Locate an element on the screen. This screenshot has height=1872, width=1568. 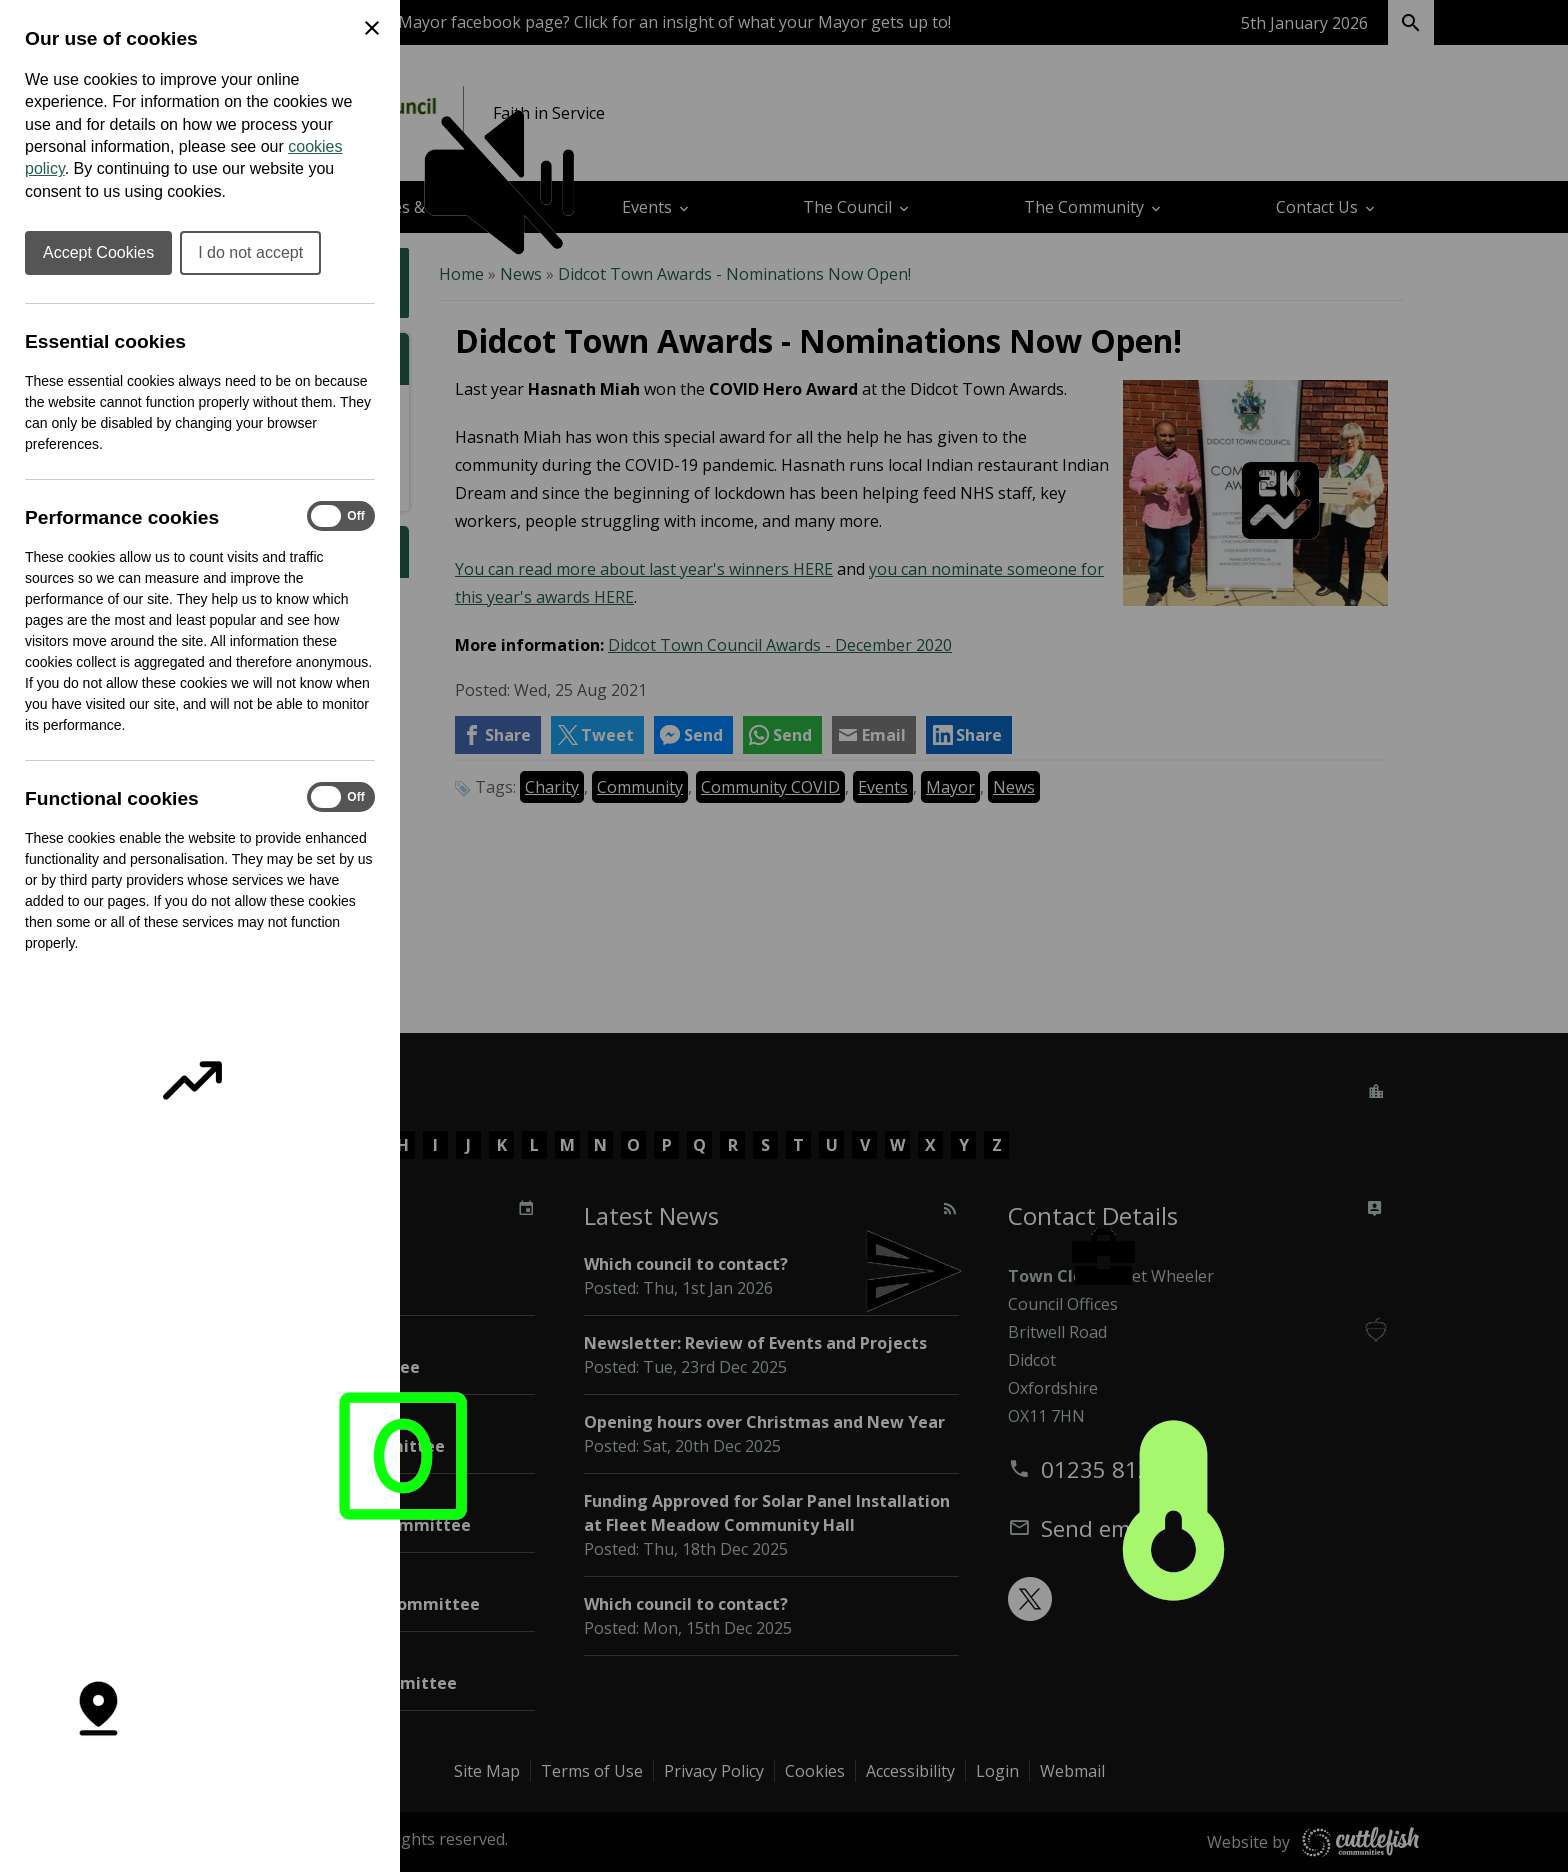
send a message or email is located at coordinates (912, 1271).